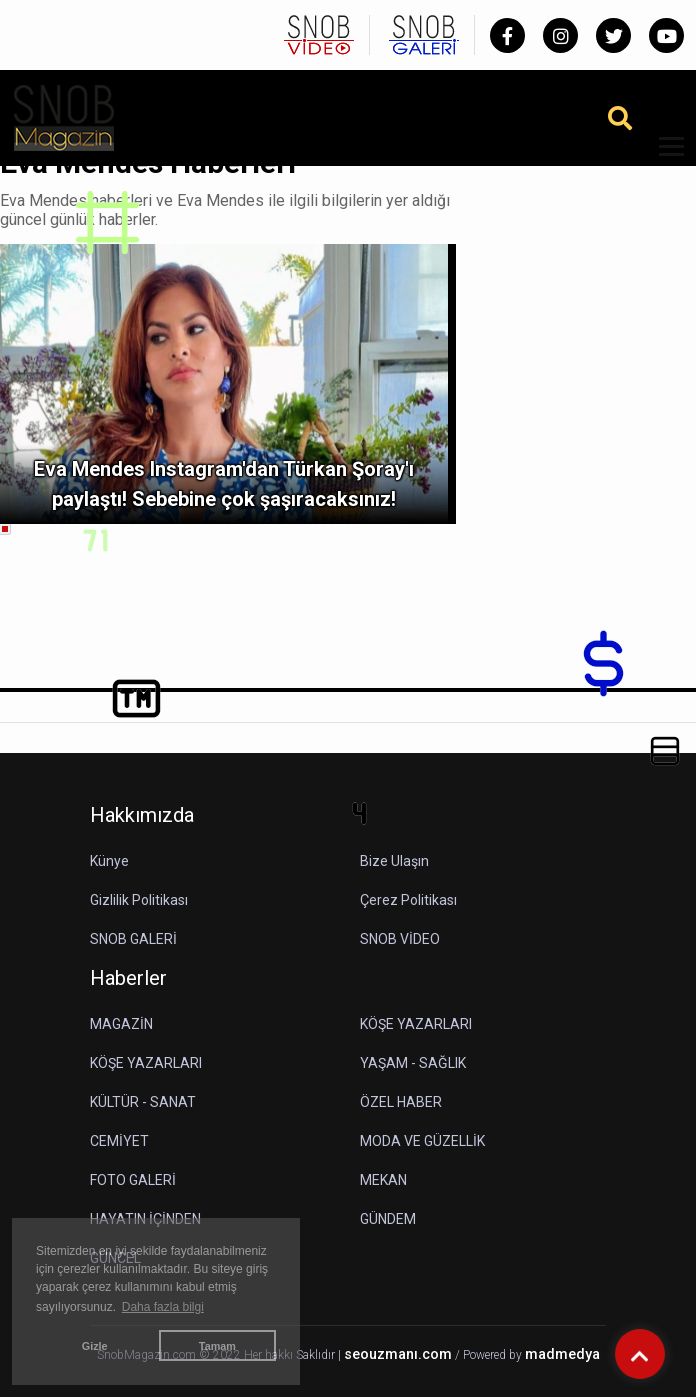  I want to click on switch to list view, so click(665, 751).